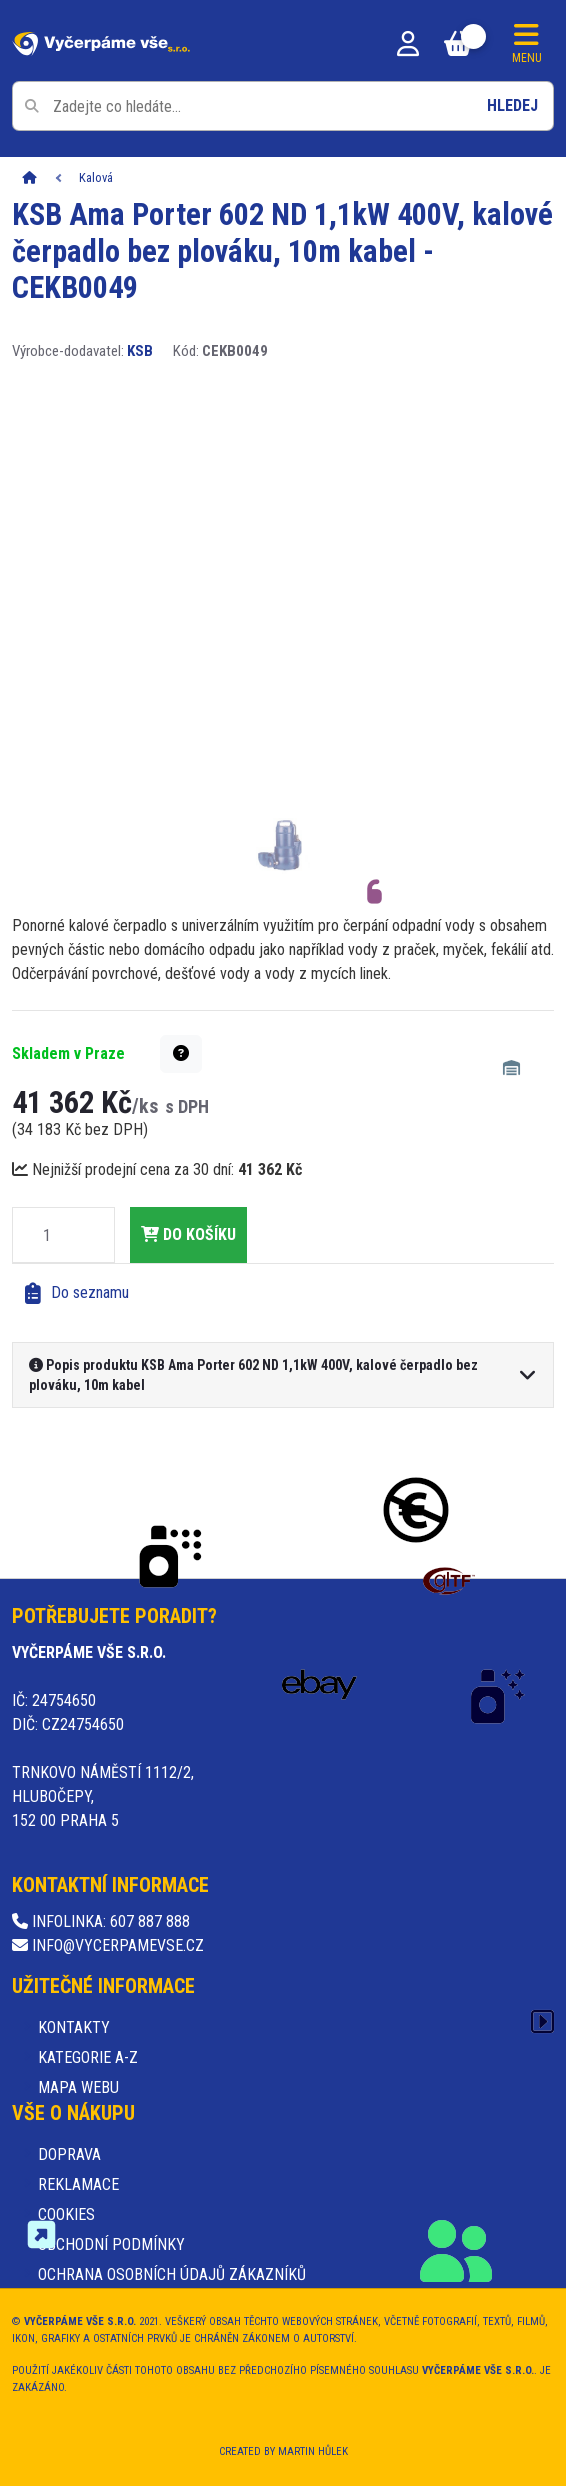 This screenshot has height=2486, width=566. I want to click on access warehouse or storage inventory, so click(511, 1067).